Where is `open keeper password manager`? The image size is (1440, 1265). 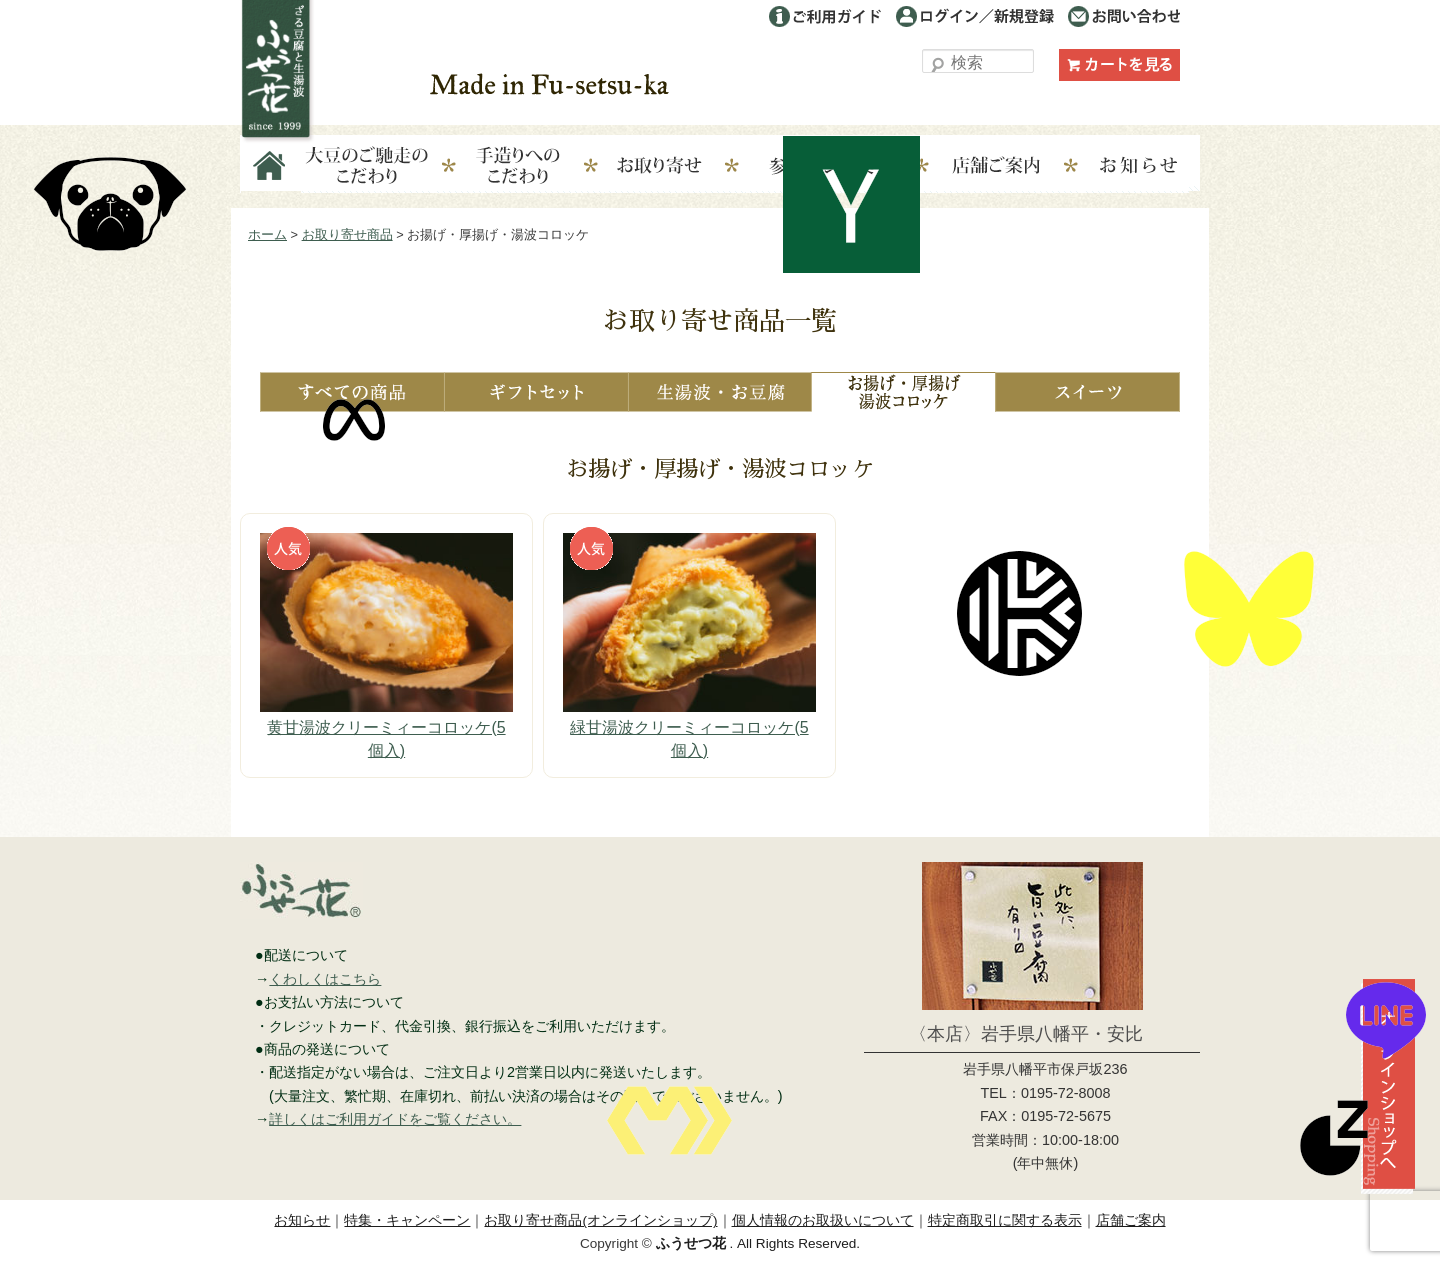
open keeper password manager is located at coordinates (1019, 613).